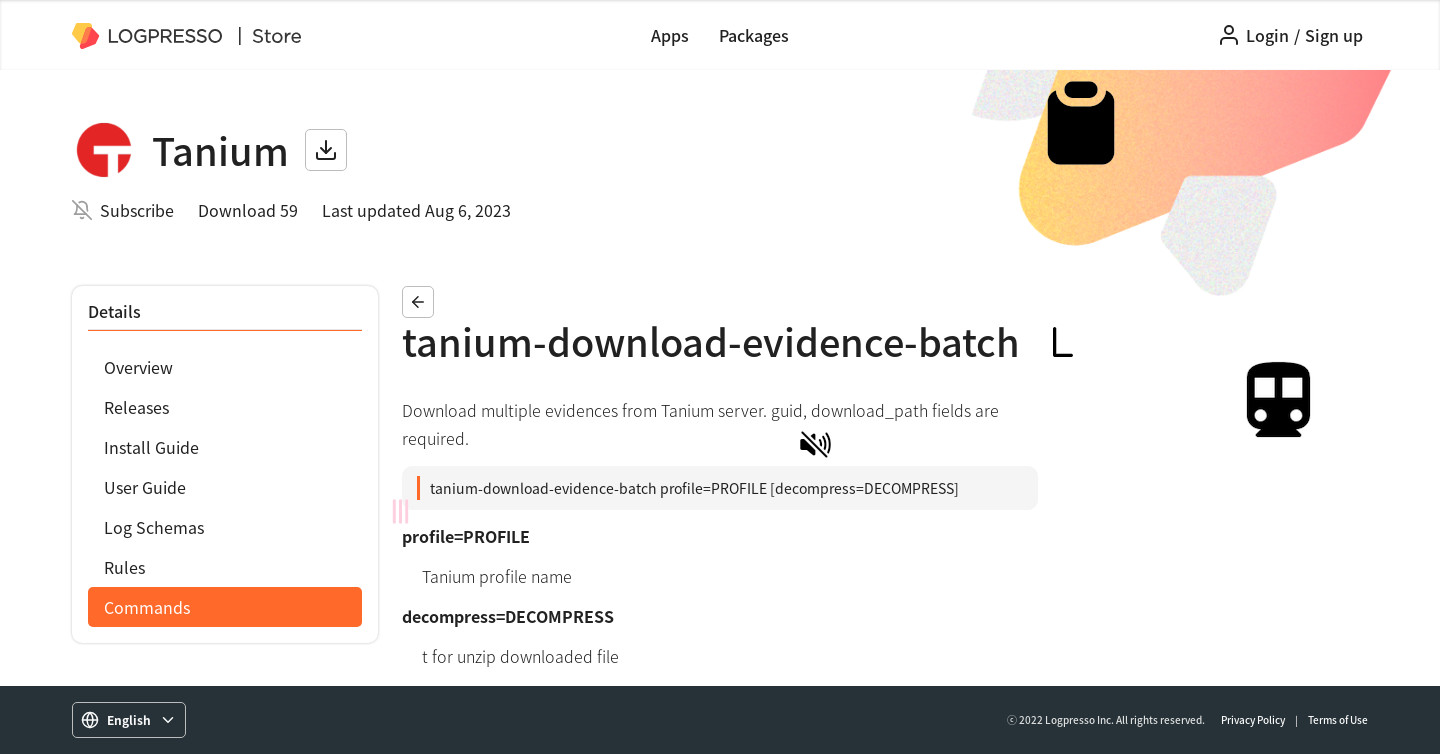 This screenshot has height=754, width=1440. Describe the element at coordinates (1081, 123) in the screenshot. I see `copy content to clipboard` at that location.